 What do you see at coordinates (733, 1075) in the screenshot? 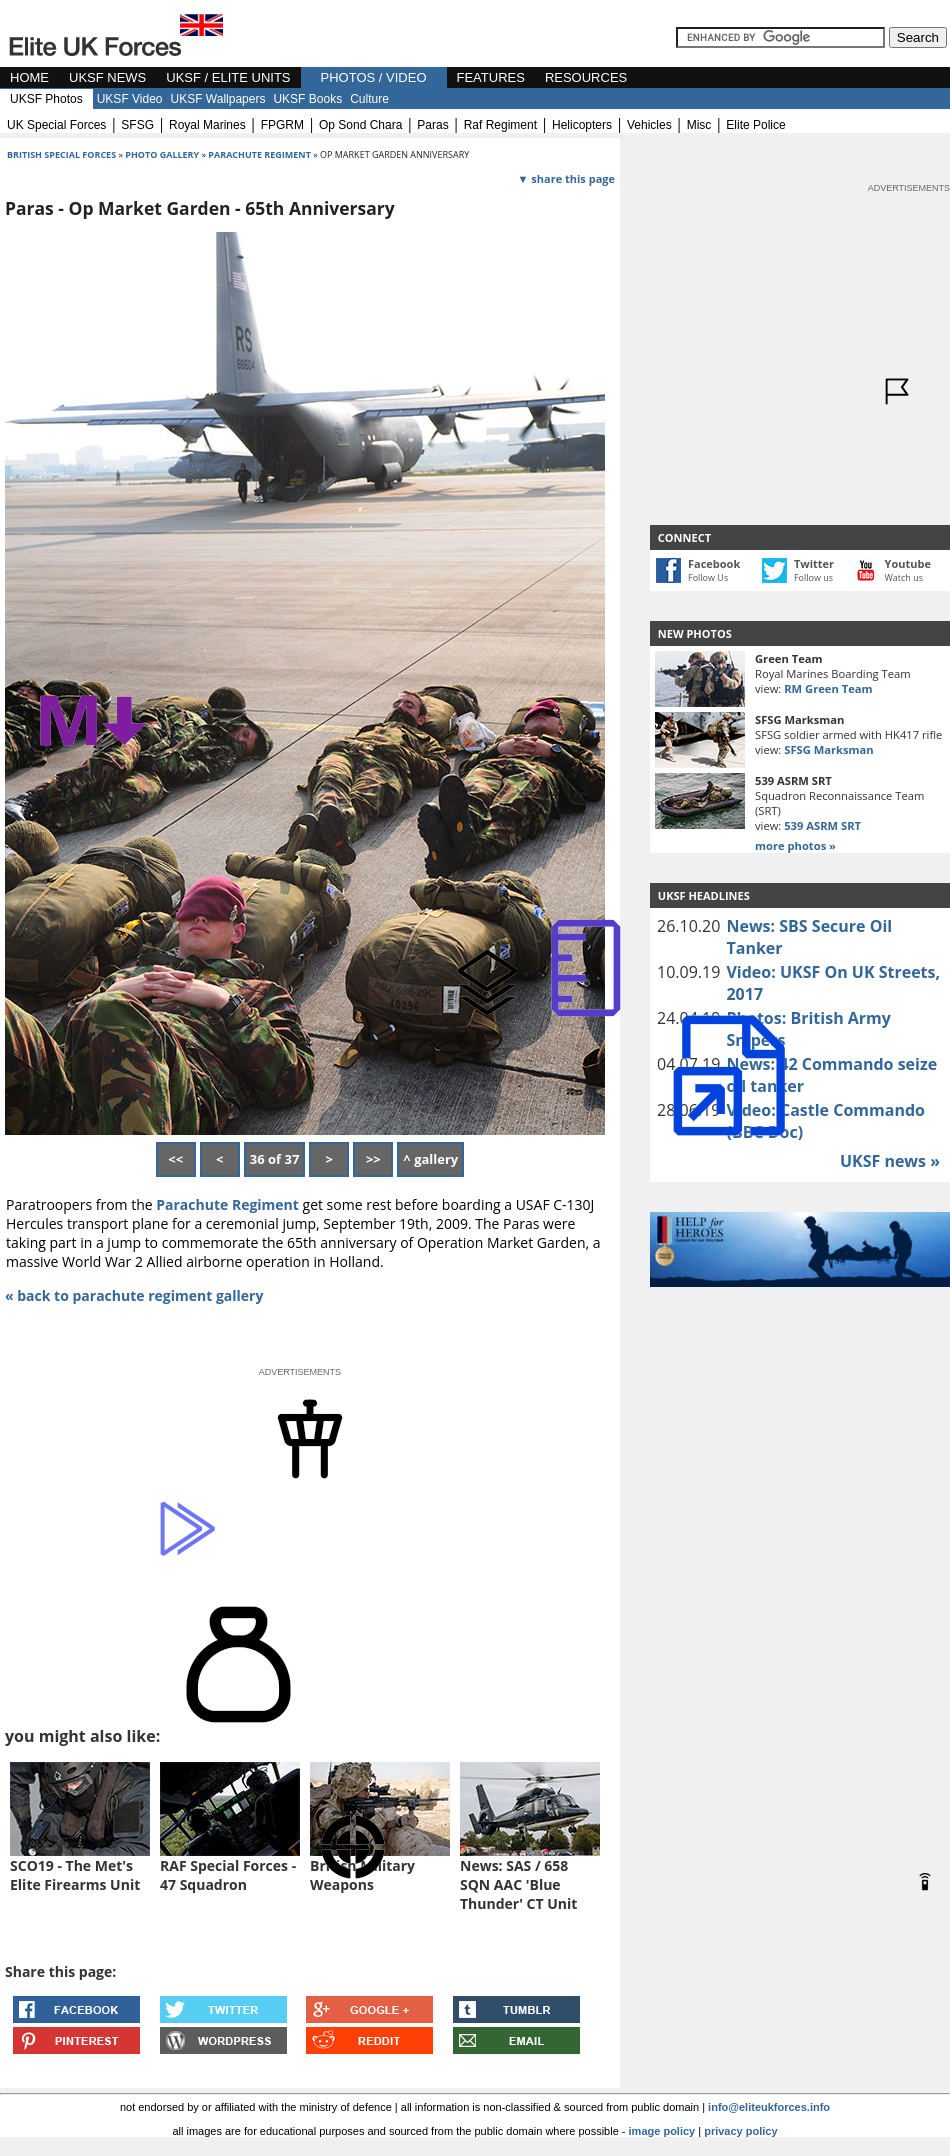
I see `create a symbolic link to this file` at bounding box center [733, 1075].